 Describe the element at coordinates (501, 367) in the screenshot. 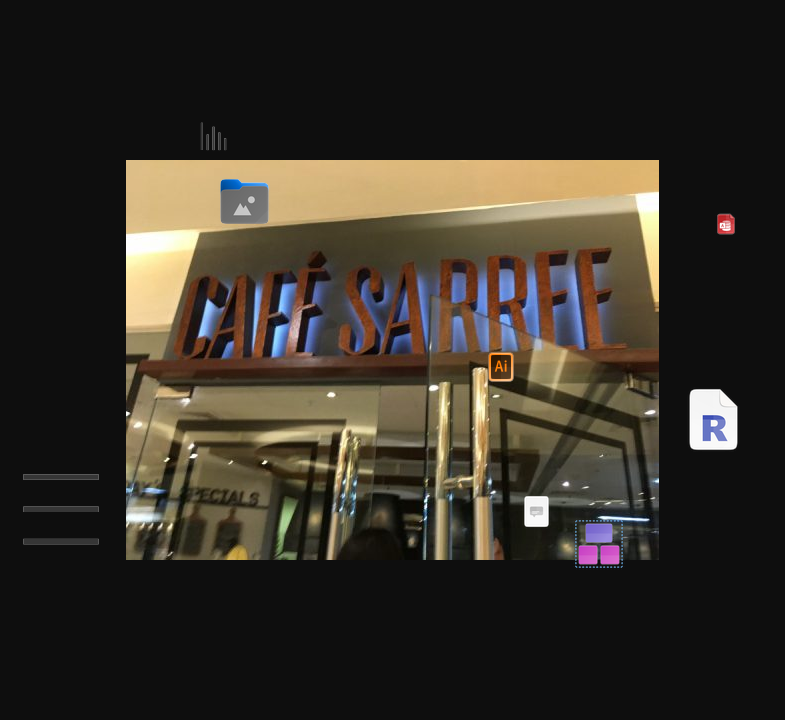

I see `open an Adobe Illustrator file` at that location.